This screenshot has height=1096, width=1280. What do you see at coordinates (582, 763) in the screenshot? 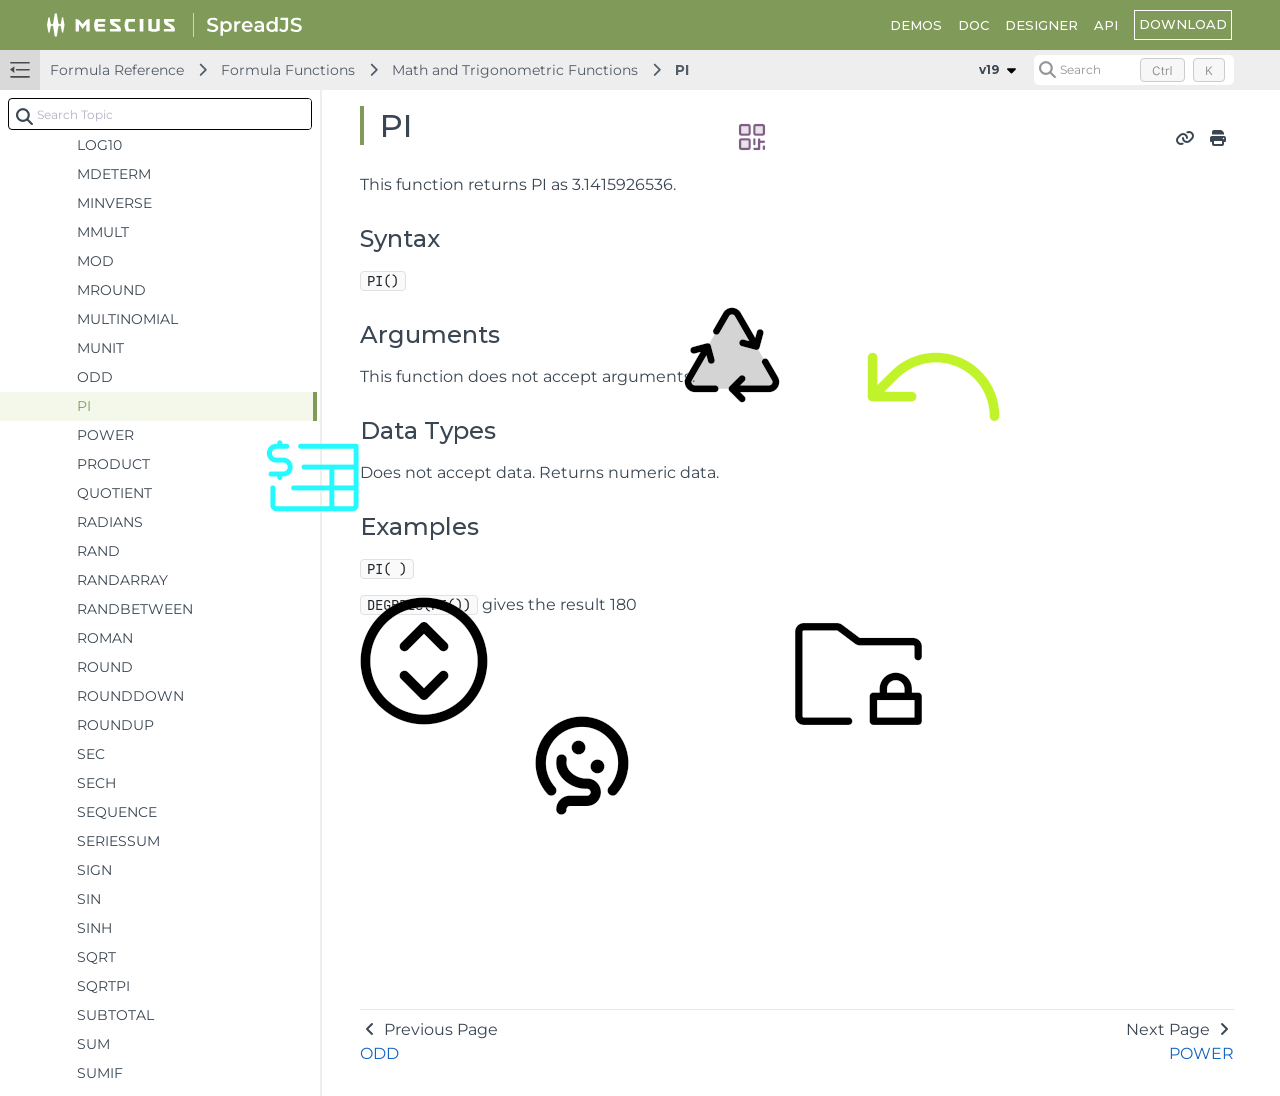
I see `indicates overwhelmed or stressed state` at bounding box center [582, 763].